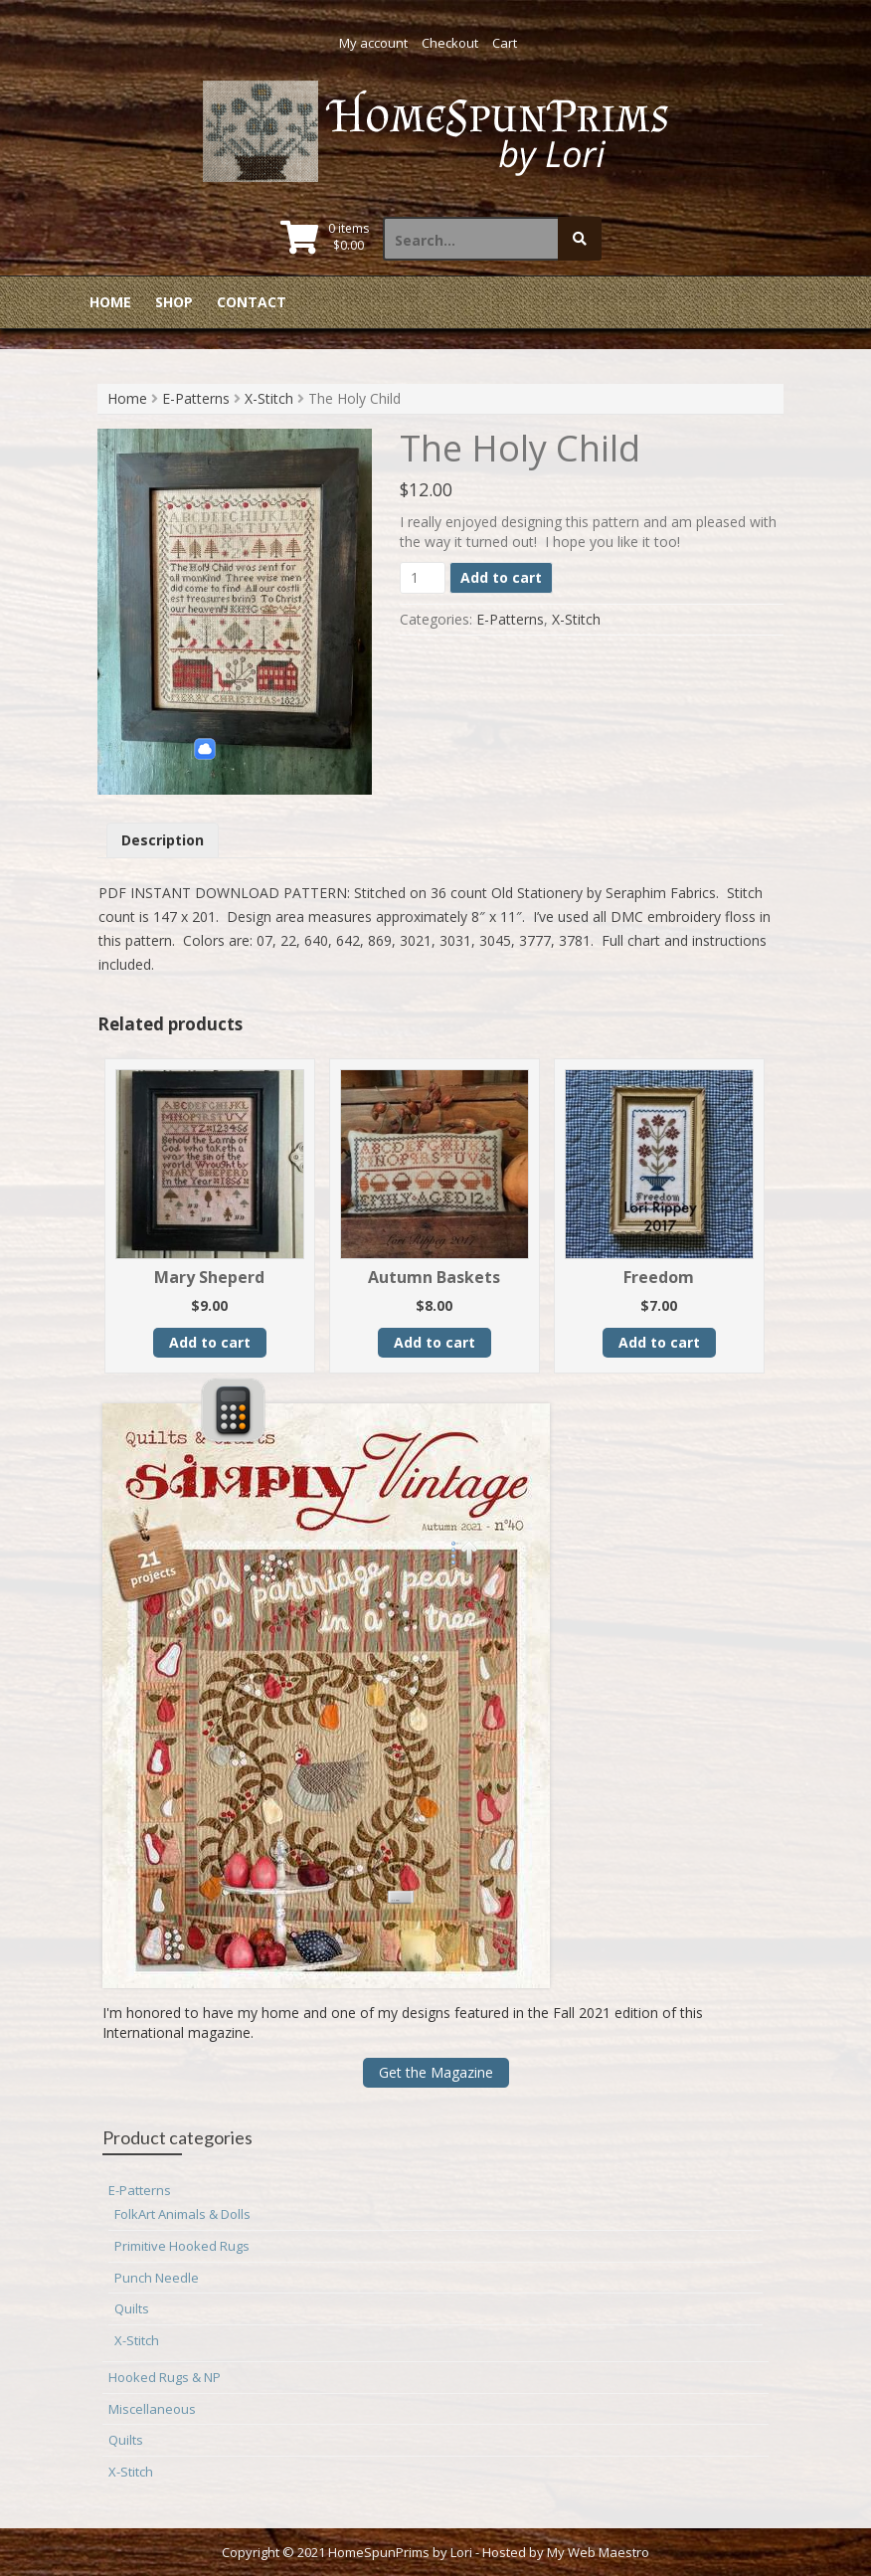 This screenshot has height=2576, width=871. What do you see at coordinates (401, 1897) in the screenshot?
I see `mac studio desktop computer` at bounding box center [401, 1897].